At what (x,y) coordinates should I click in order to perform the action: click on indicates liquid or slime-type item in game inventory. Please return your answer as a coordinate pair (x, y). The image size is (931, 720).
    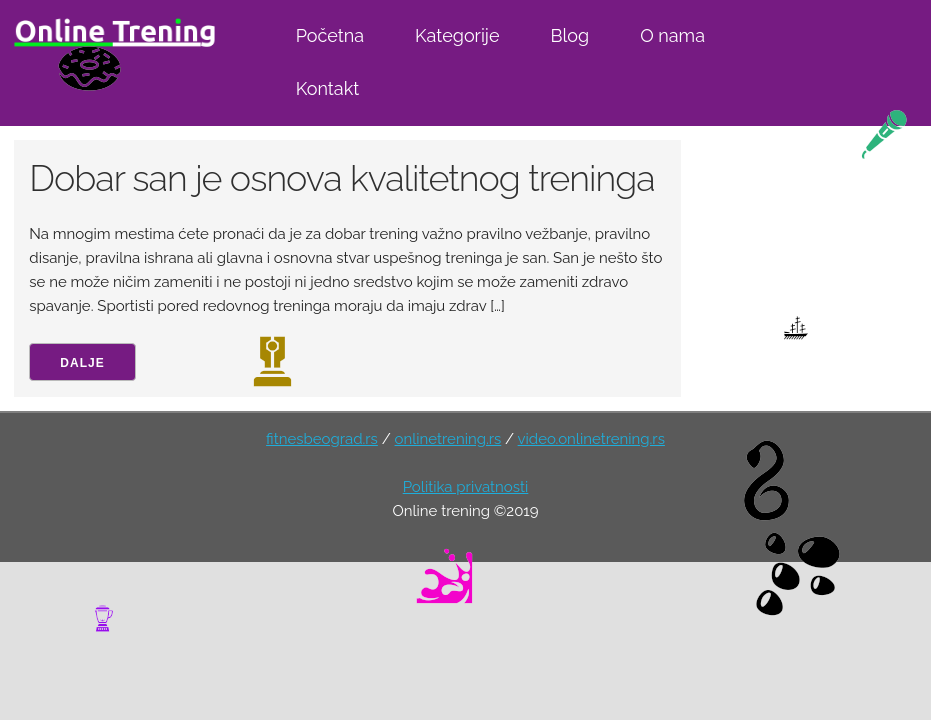
    Looking at the image, I should click on (444, 575).